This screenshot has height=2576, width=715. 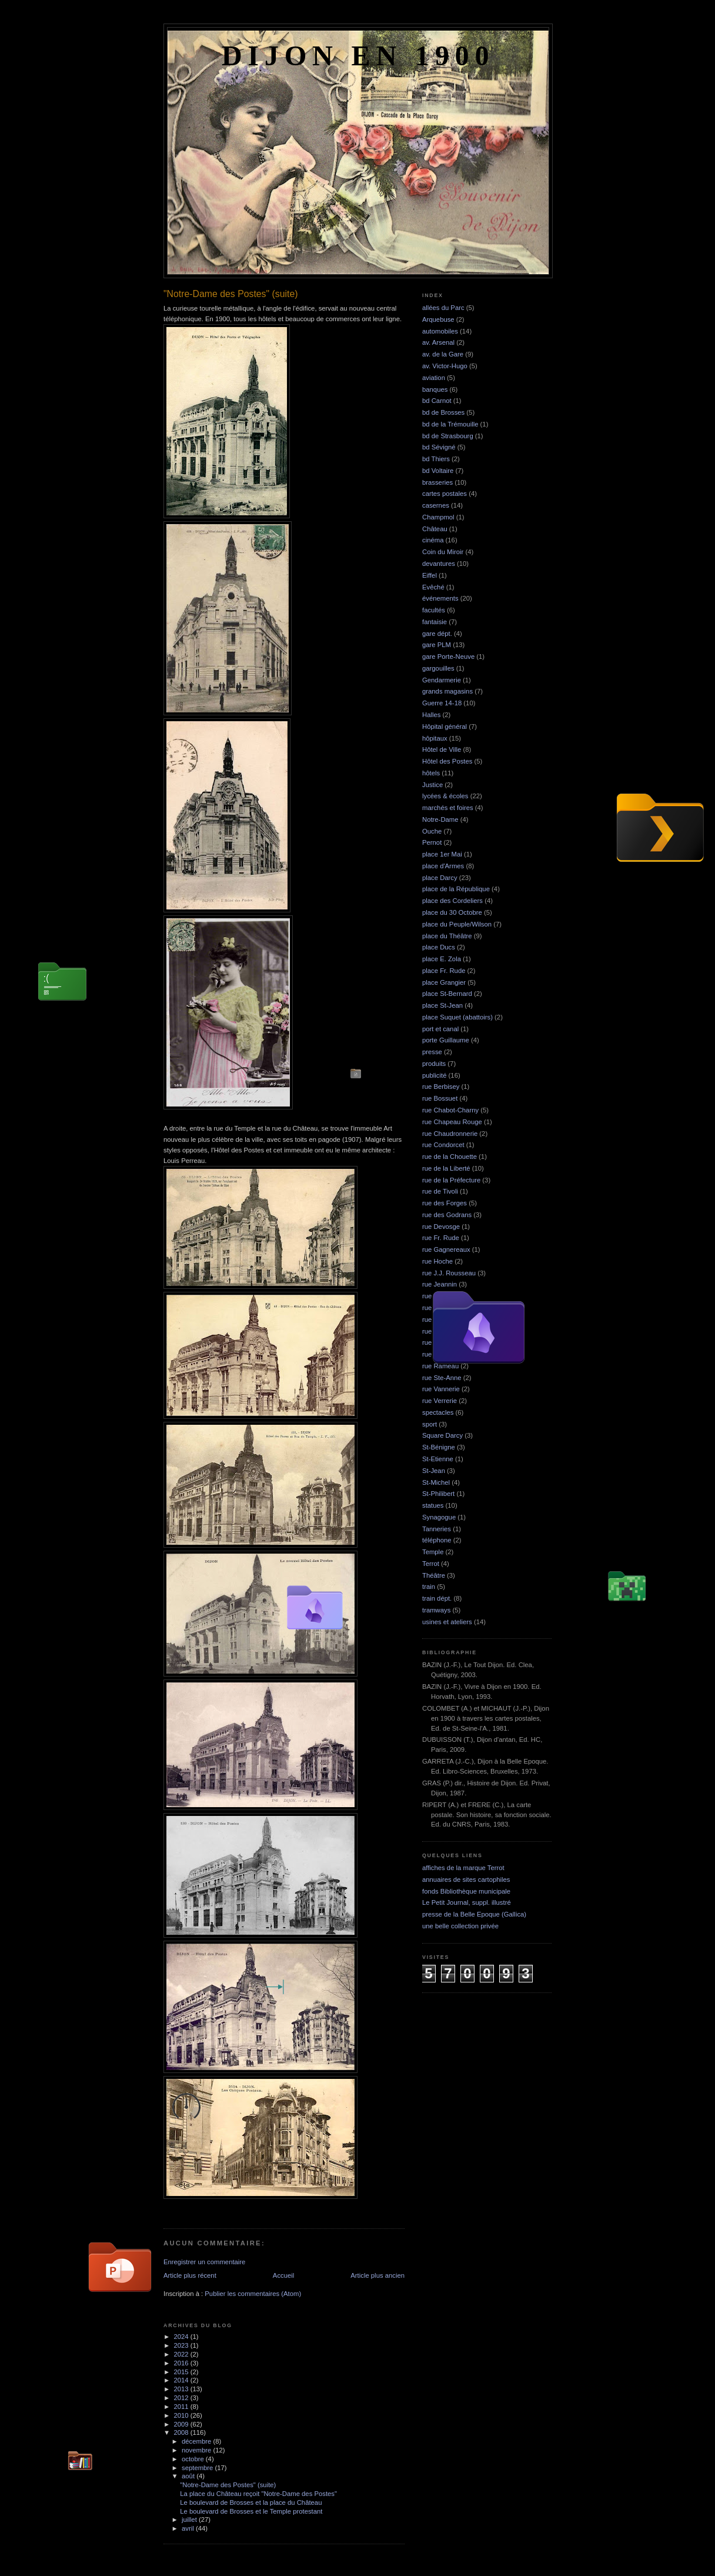 What do you see at coordinates (660, 830) in the screenshot?
I see `open plex media server files` at bounding box center [660, 830].